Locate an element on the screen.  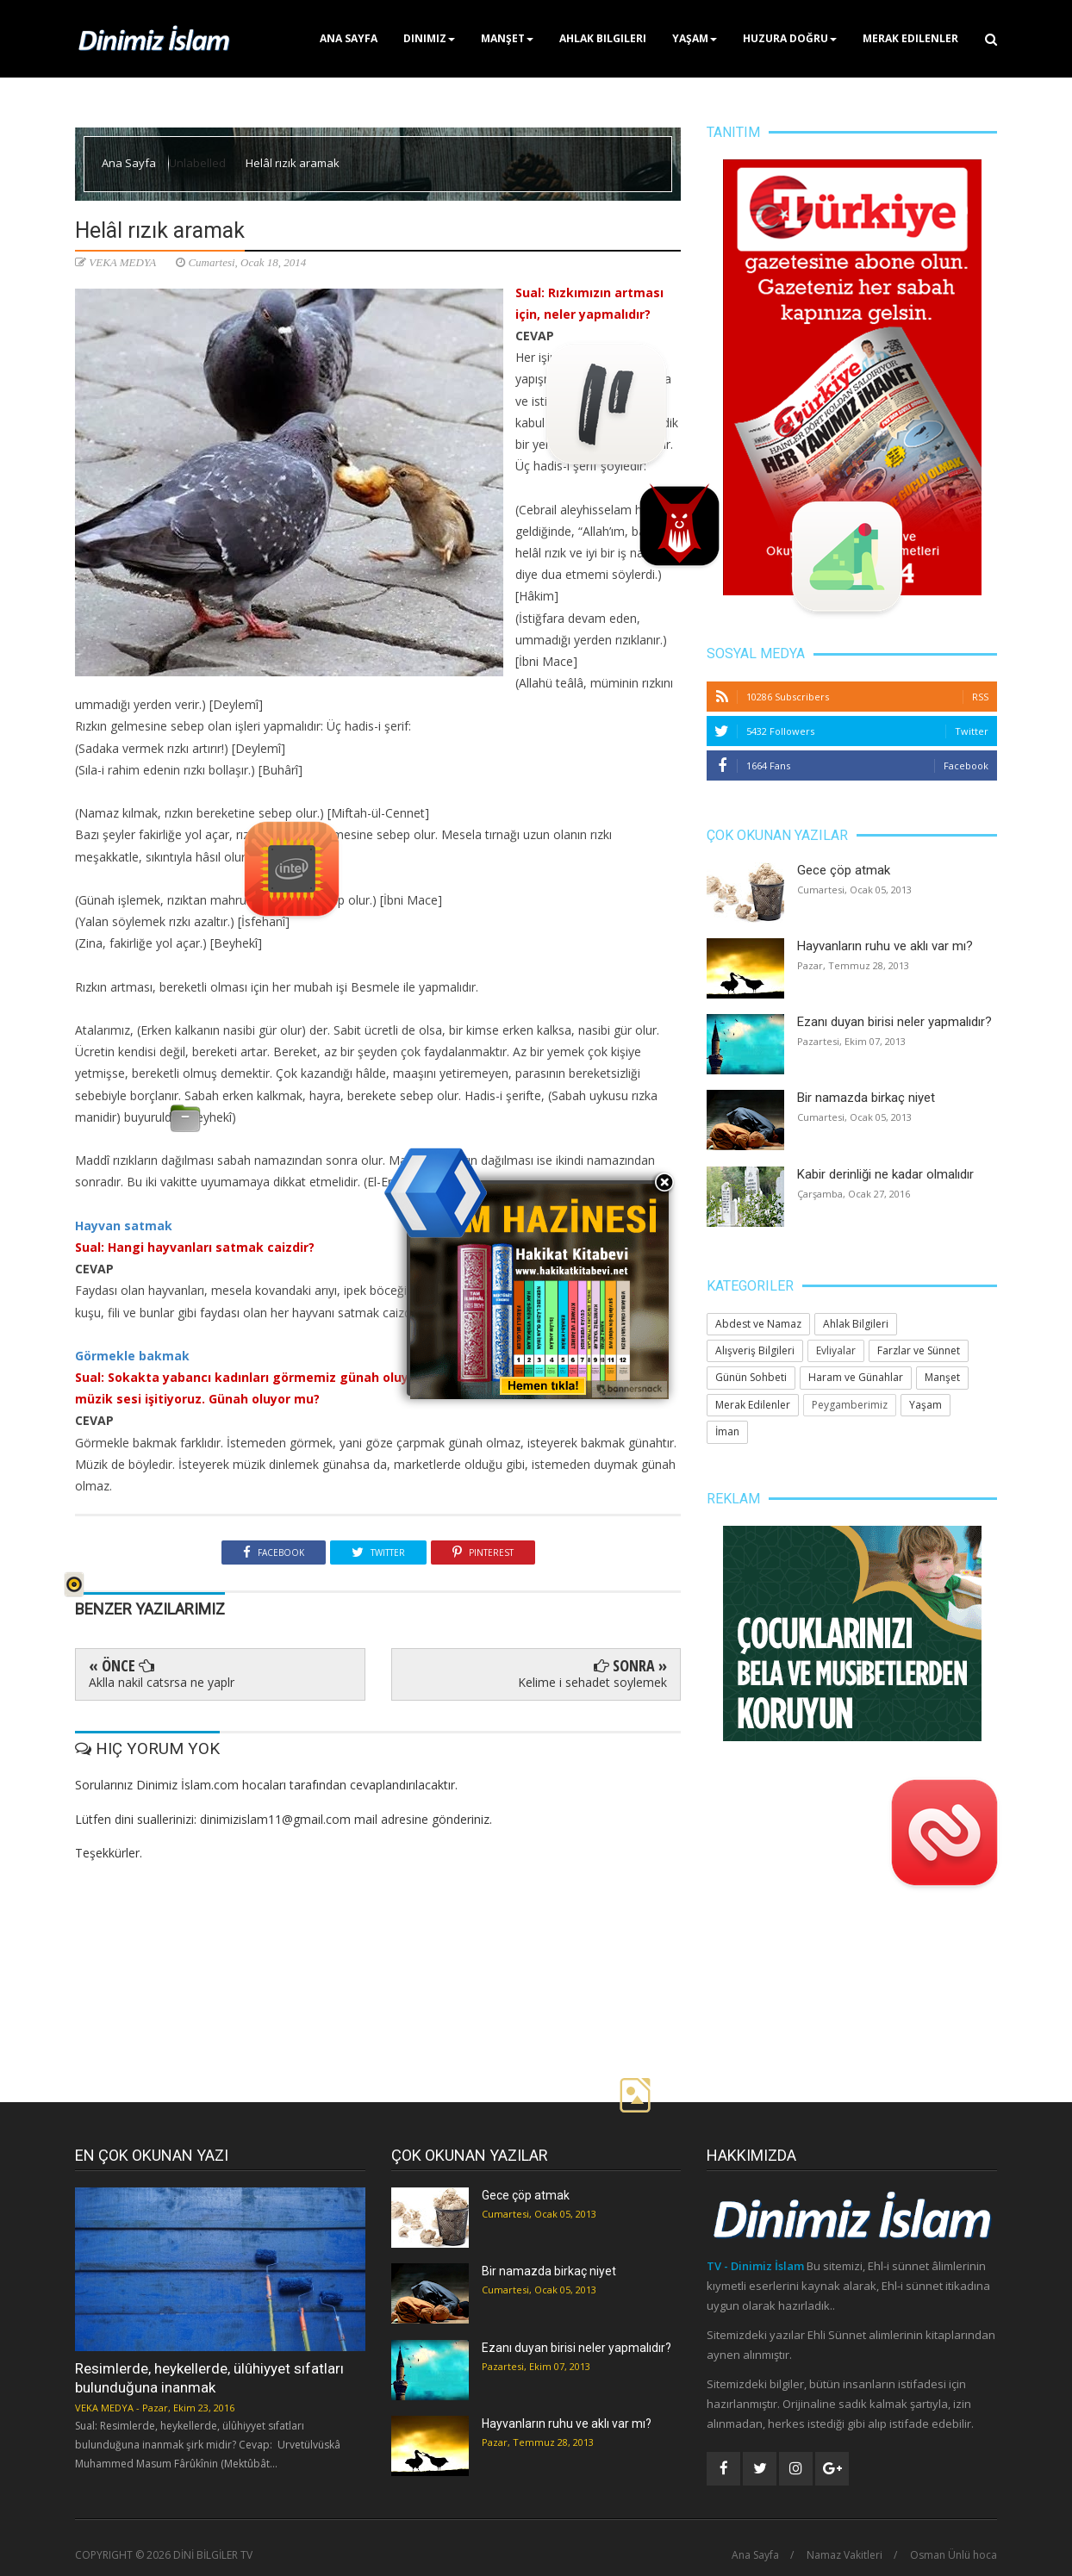
open Rhythmbox music player is located at coordinates (74, 1584).